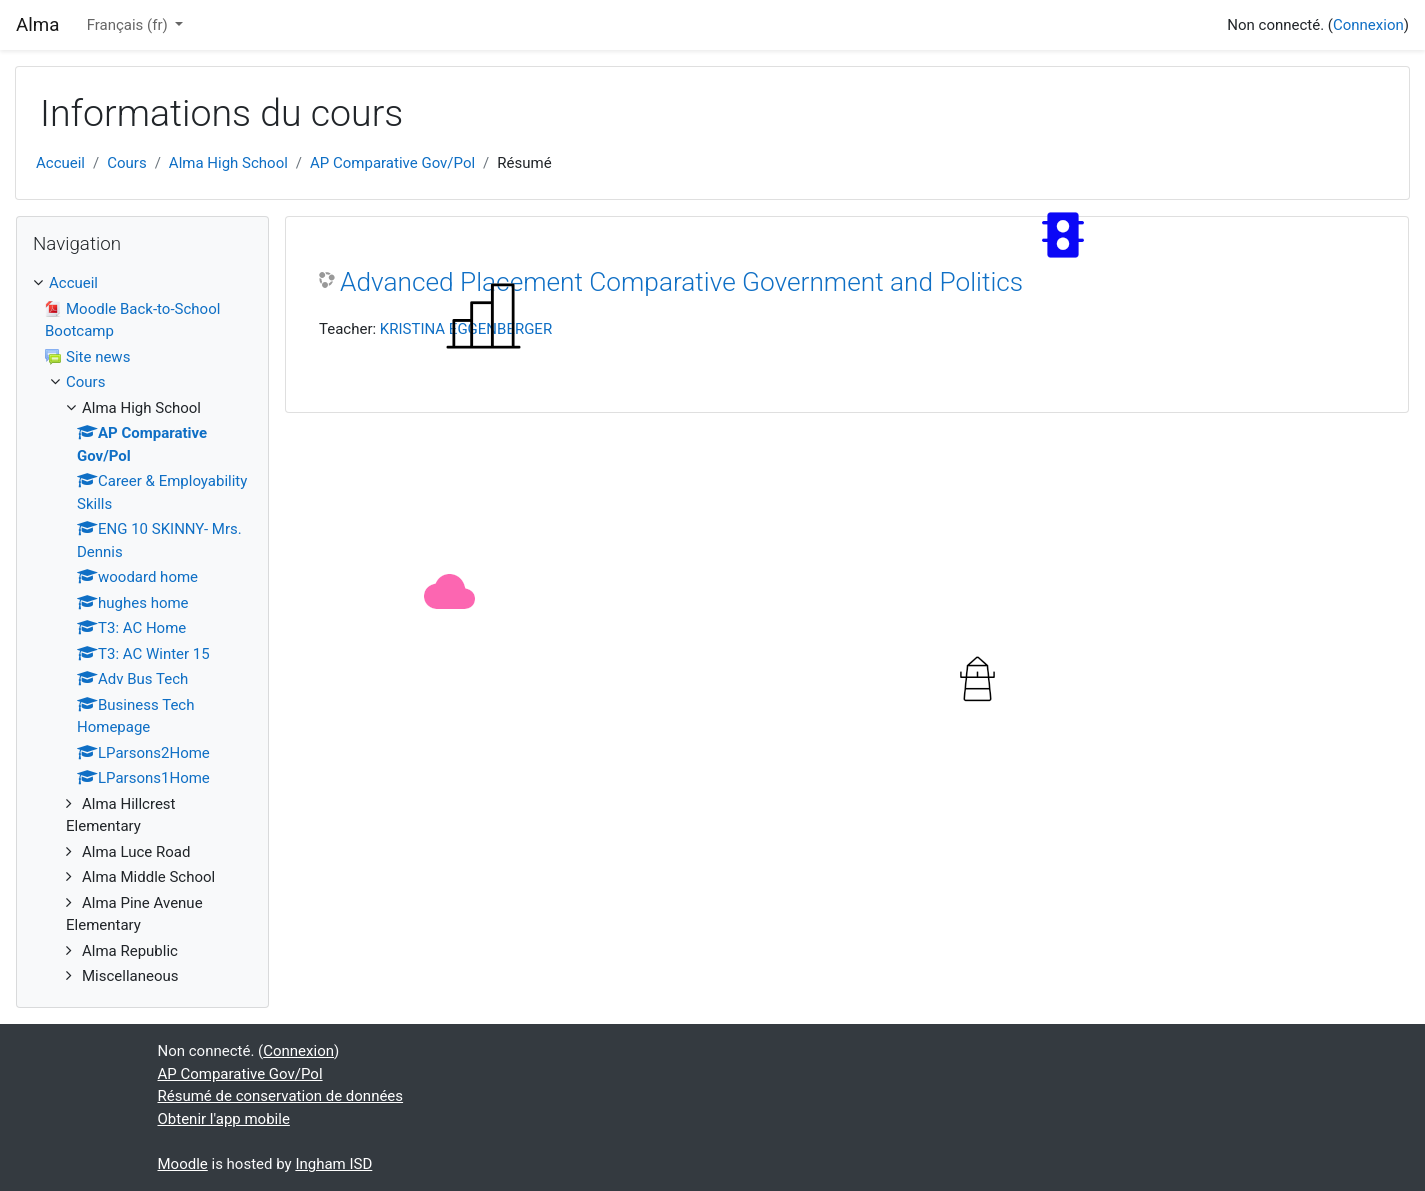 The image size is (1425, 1191). What do you see at coordinates (483, 317) in the screenshot?
I see `view analytics or statistics` at bounding box center [483, 317].